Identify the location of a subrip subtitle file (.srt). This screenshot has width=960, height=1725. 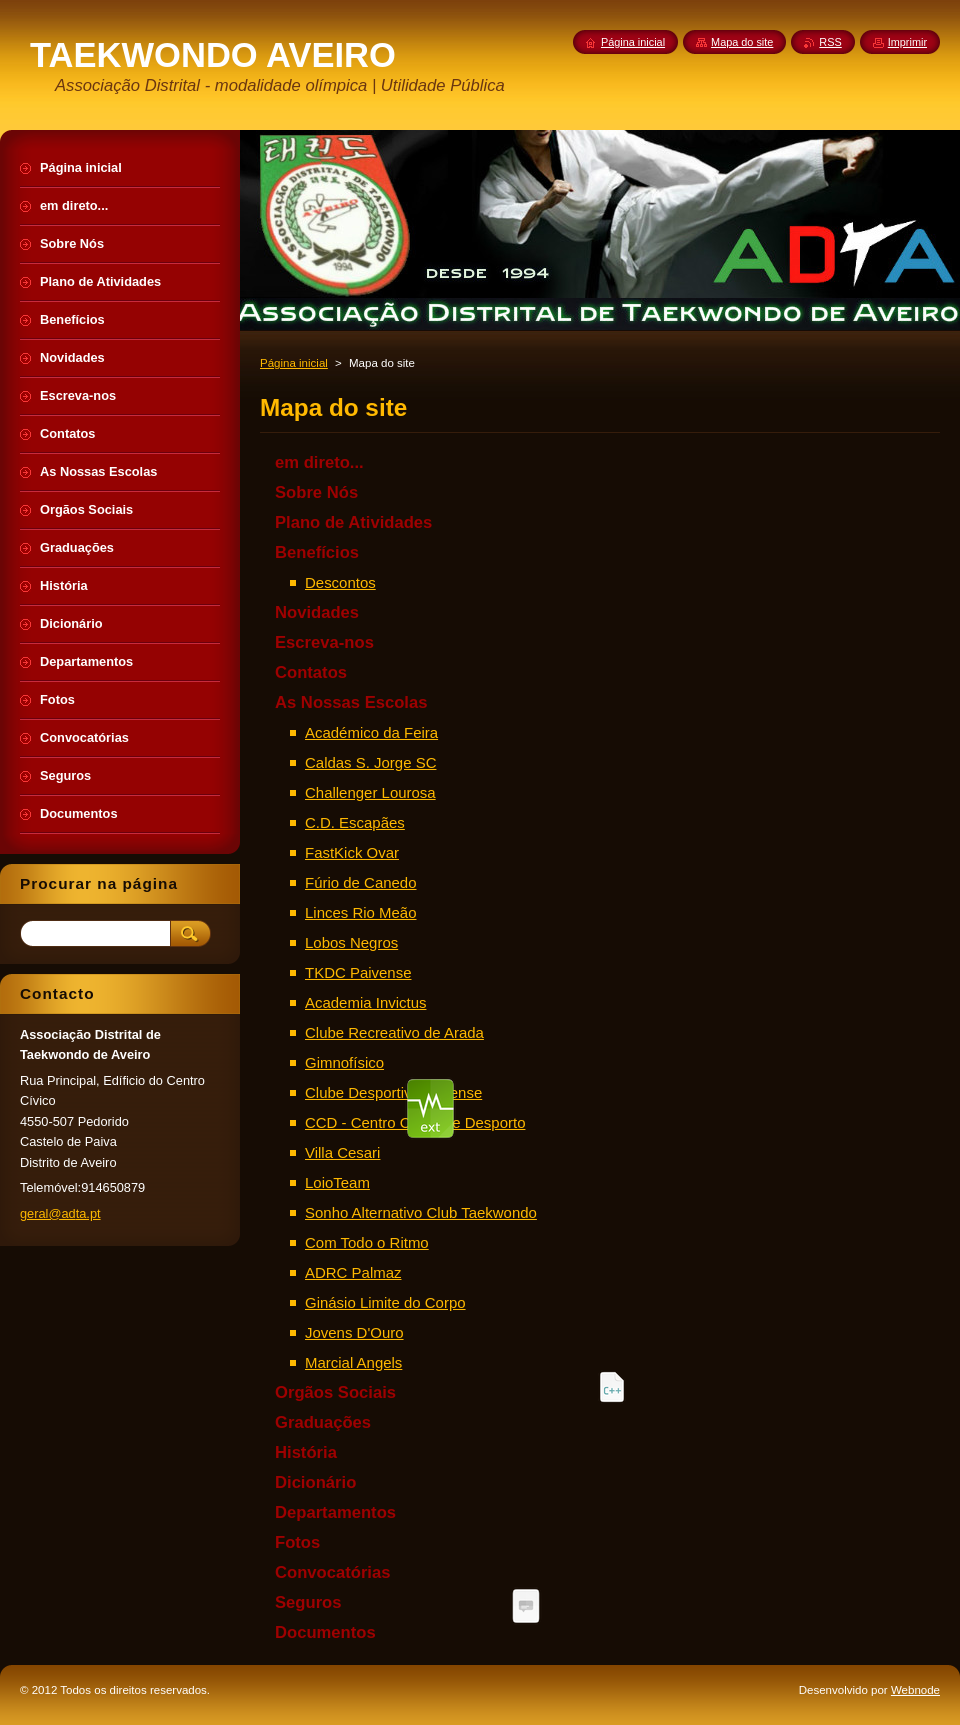
(526, 1606).